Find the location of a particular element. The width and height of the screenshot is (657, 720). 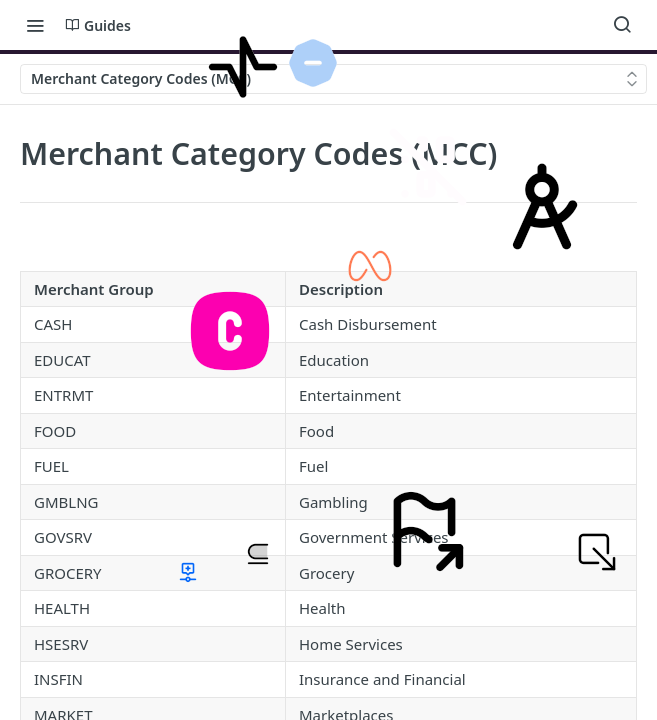

add a new event to the timeline is located at coordinates (188, 572).